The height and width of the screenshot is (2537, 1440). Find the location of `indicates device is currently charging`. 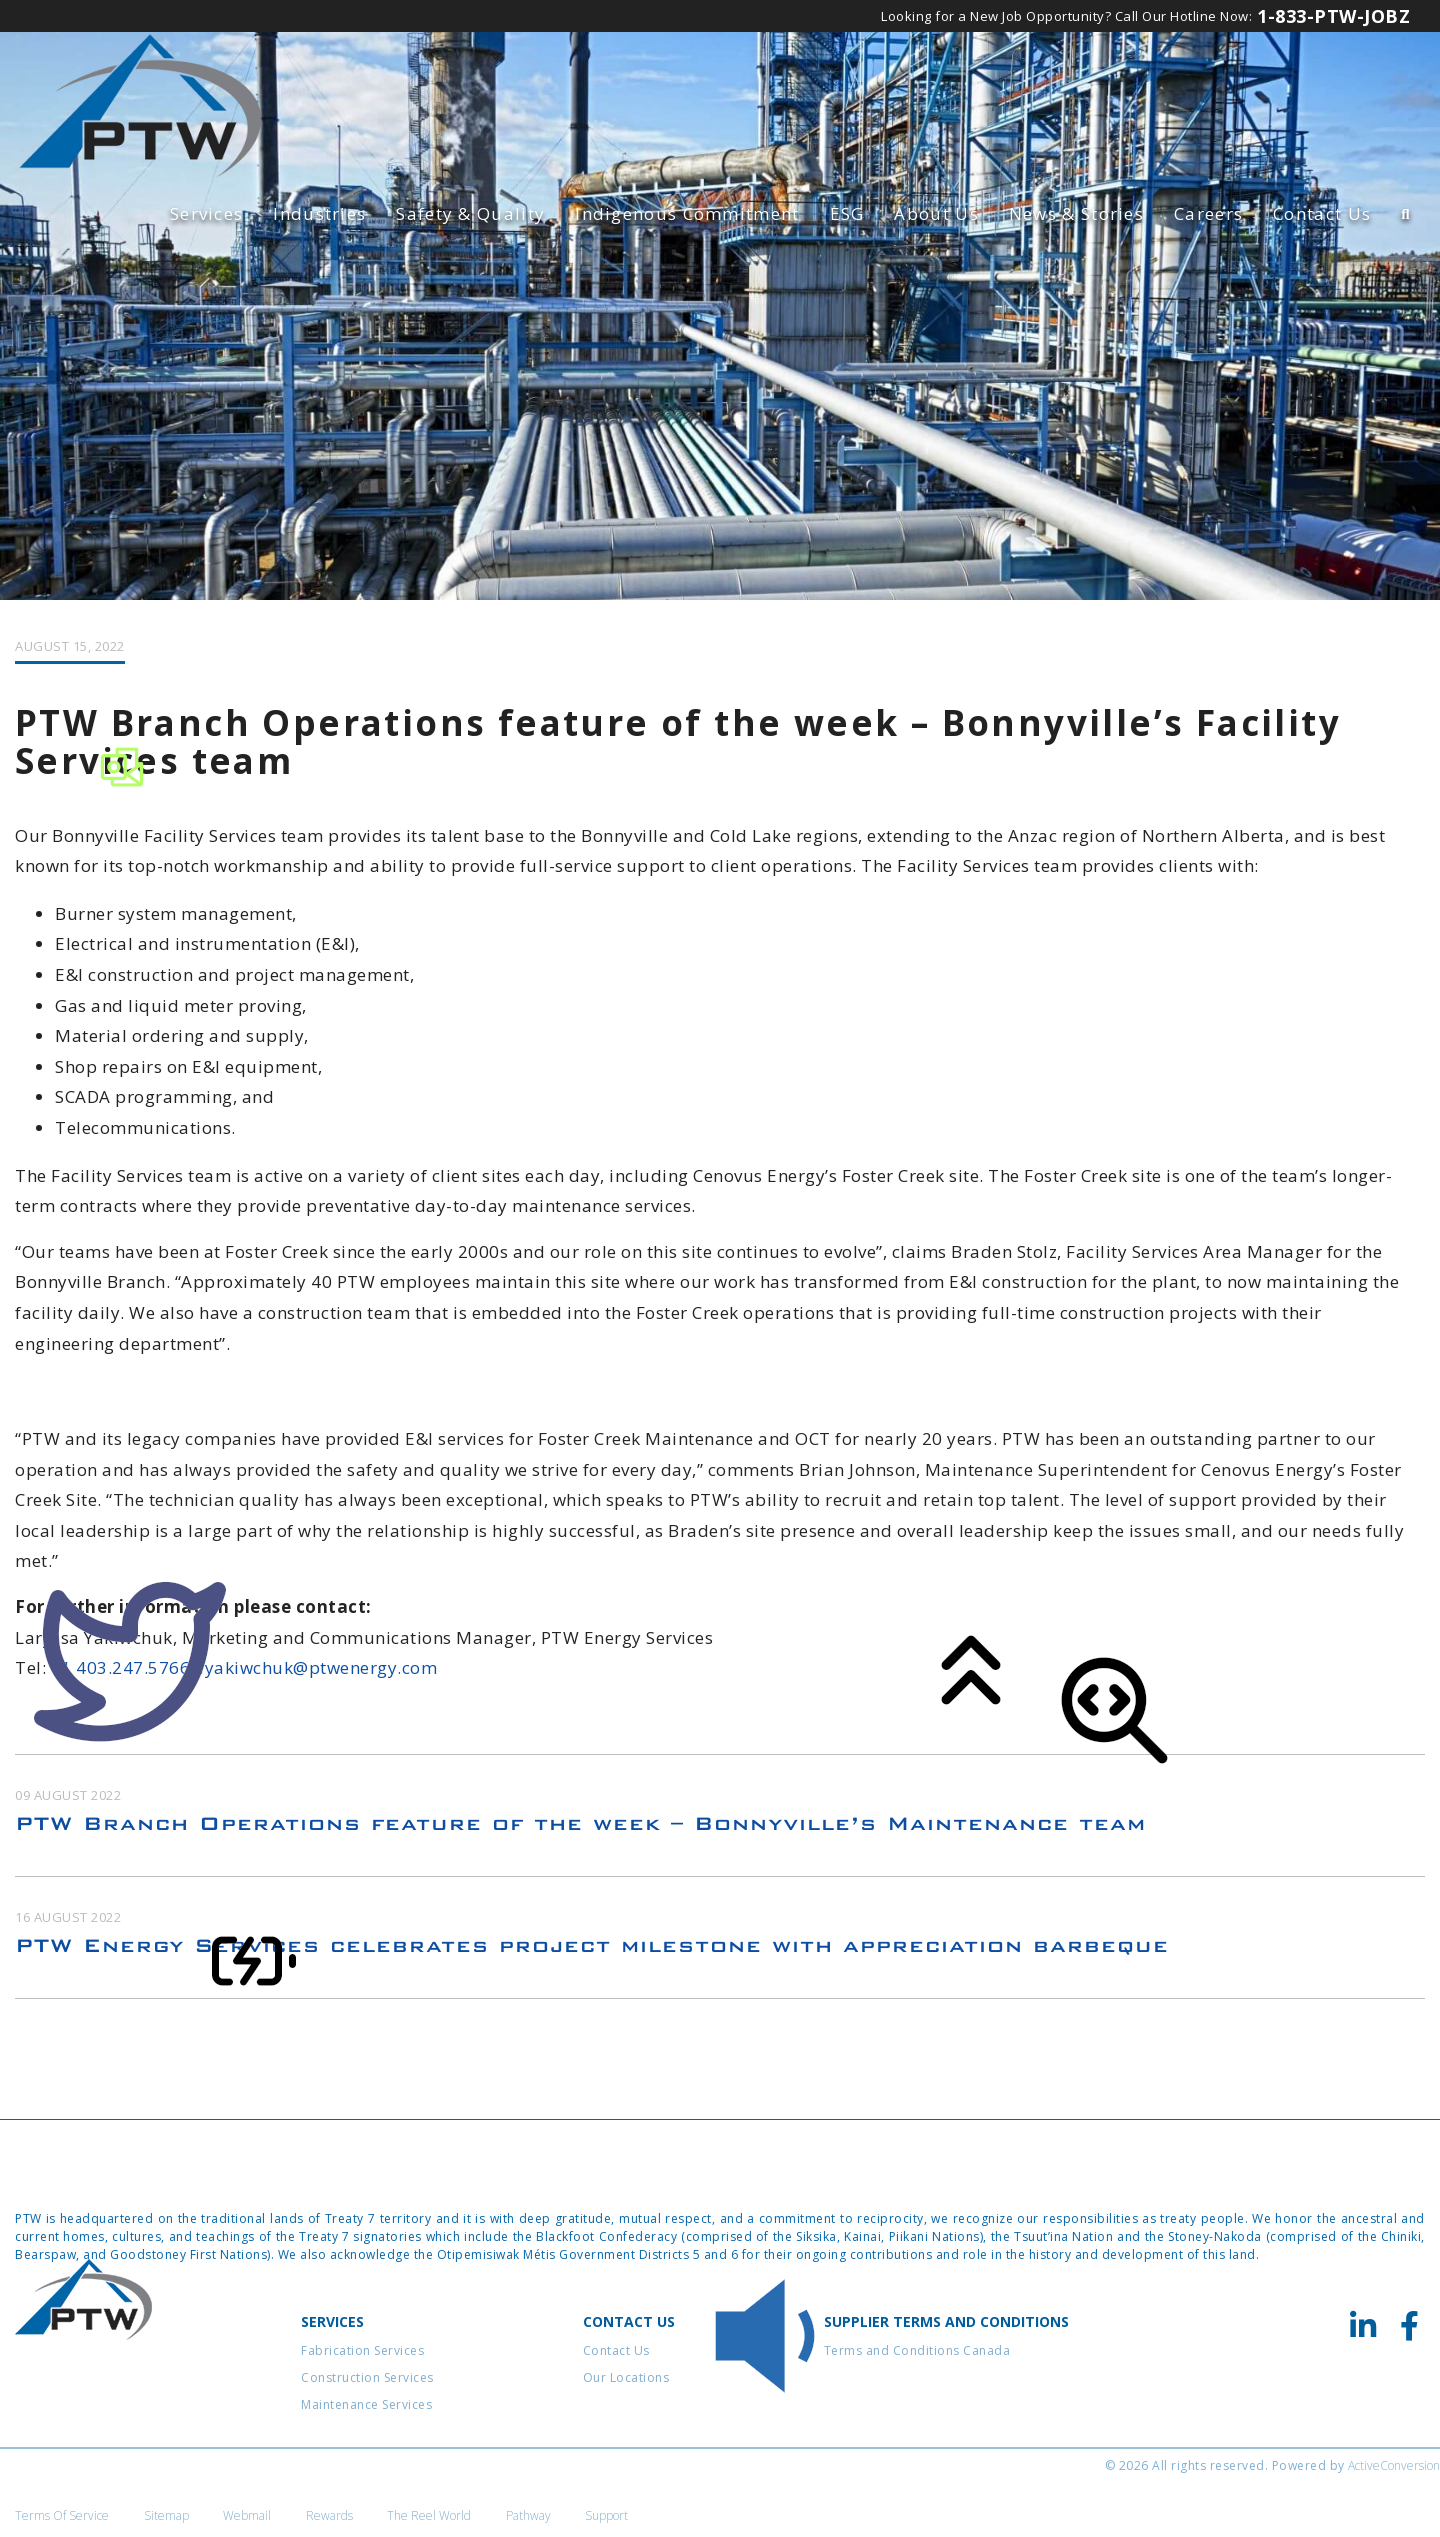

indicates device is currently charging is located at coordinates (254, 1961).